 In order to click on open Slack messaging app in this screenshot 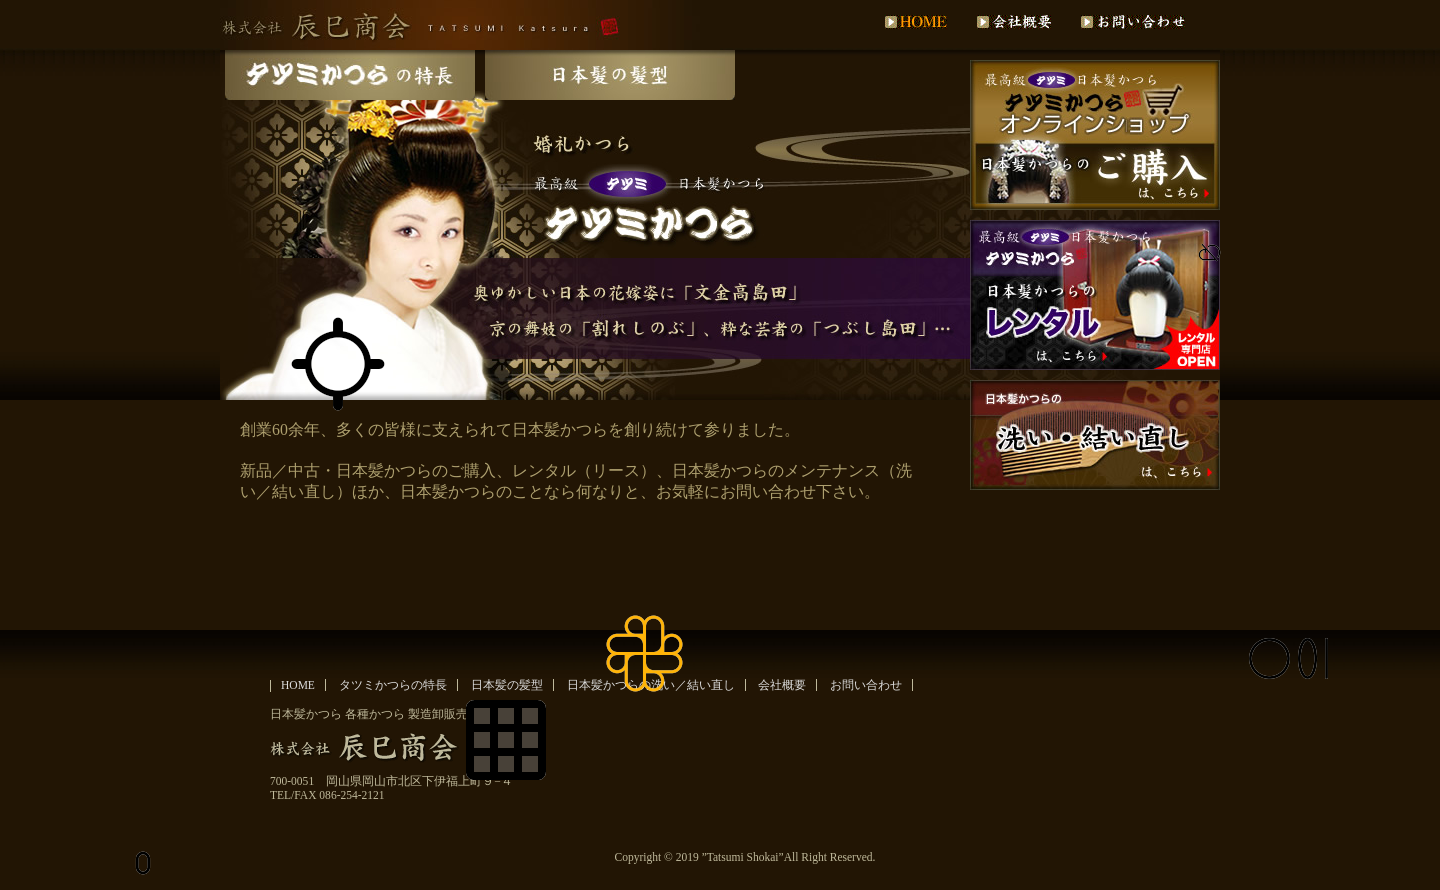, I will do `click(644, 653)`.